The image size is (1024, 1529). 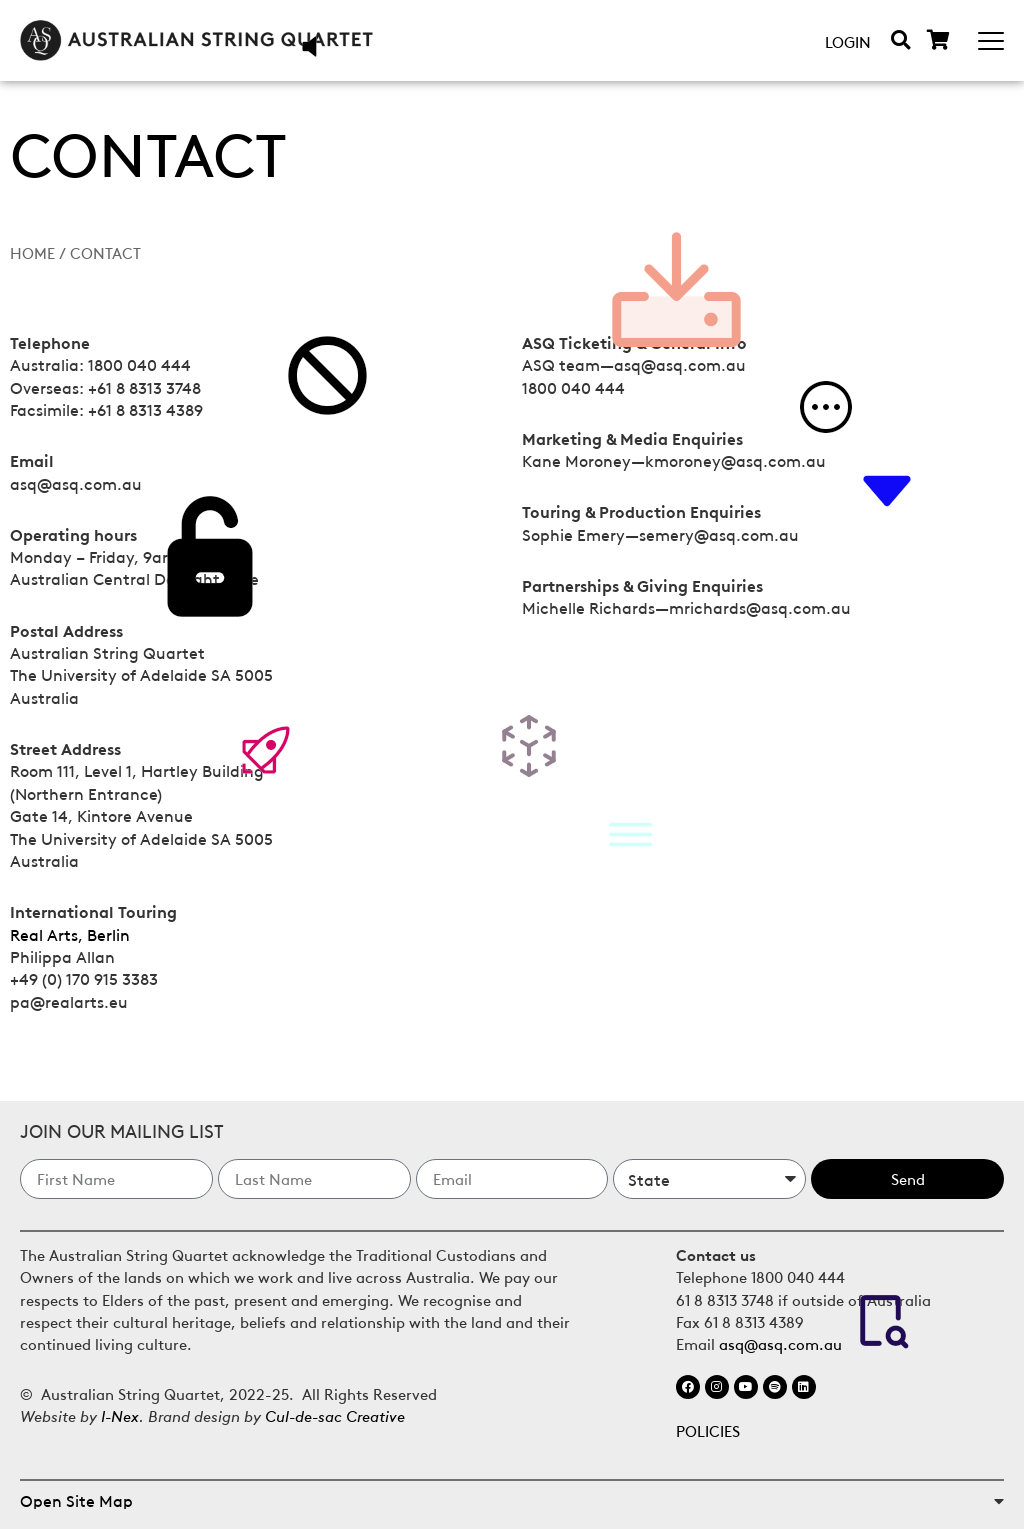 What do you see at coordinates (826, 407) in the screenshot?
I see `open more options menu` at bounding box center [826, 407].